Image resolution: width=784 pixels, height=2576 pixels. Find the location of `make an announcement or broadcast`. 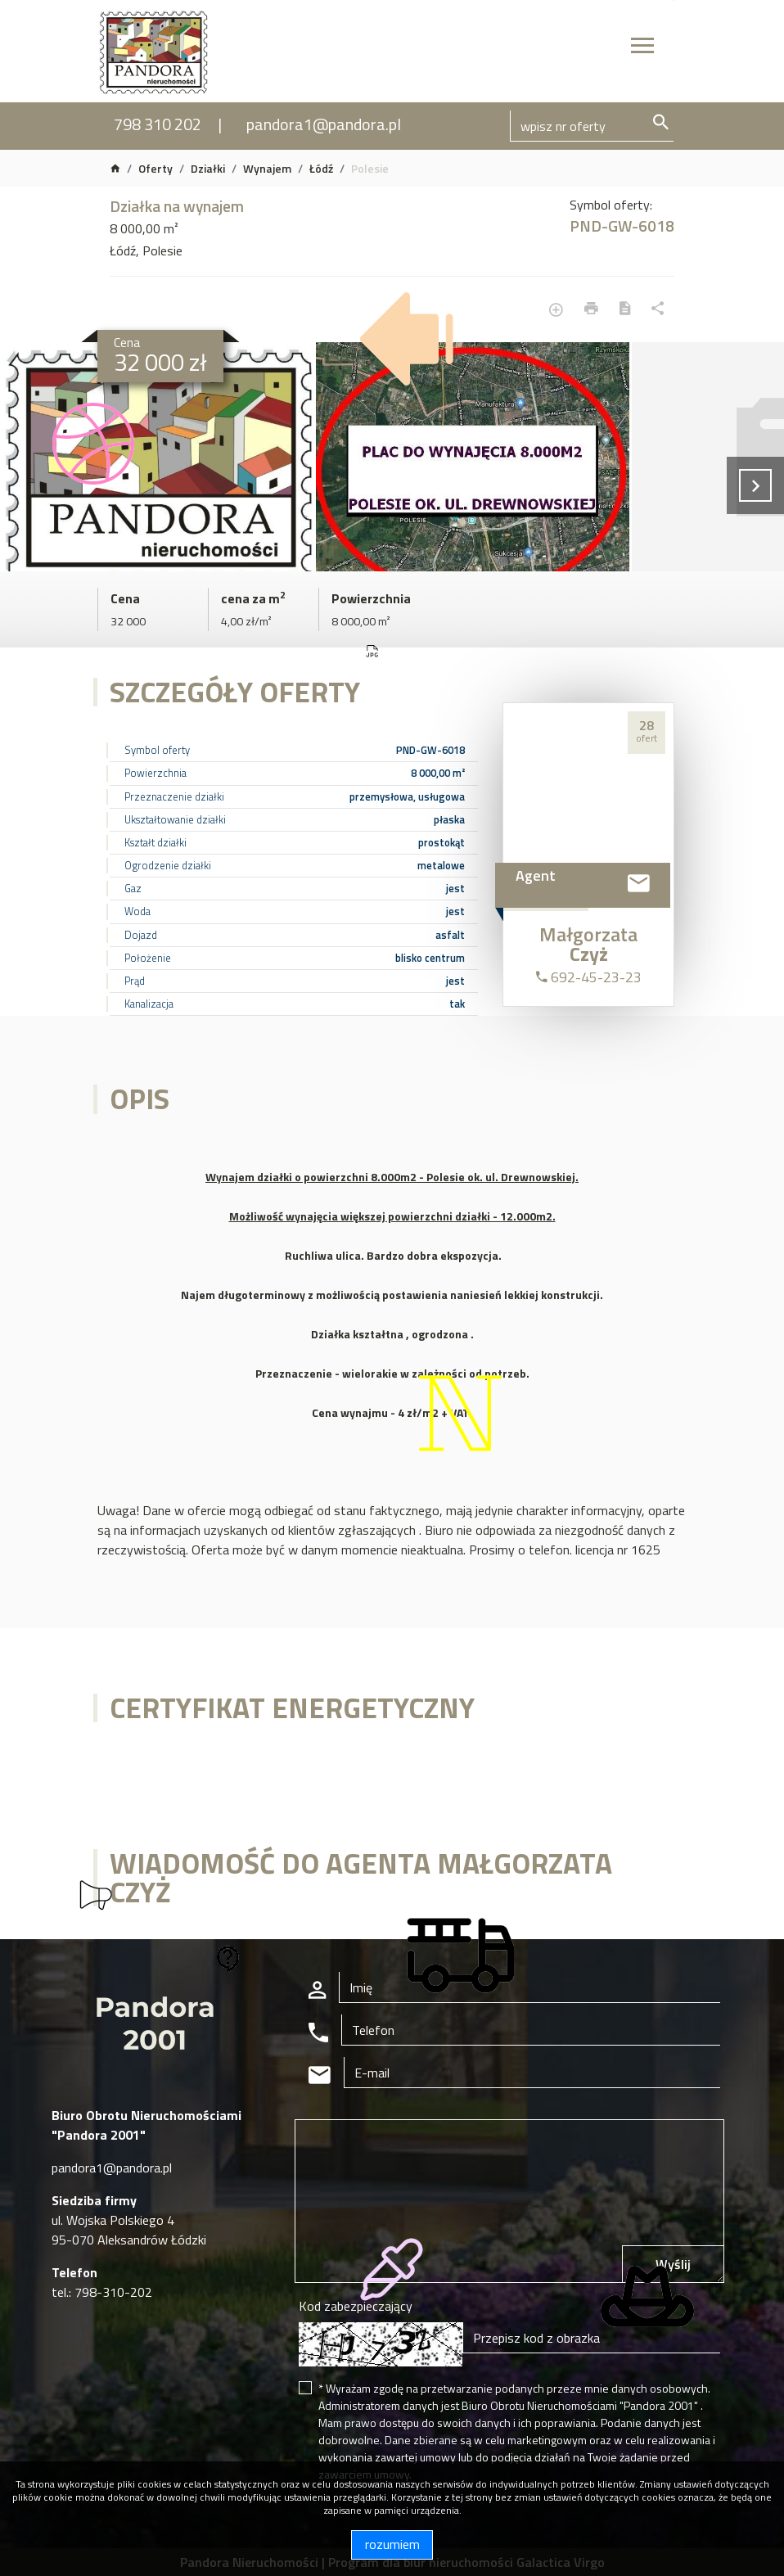

make an announcement or broadcast is located at coordinates (94, 1896).